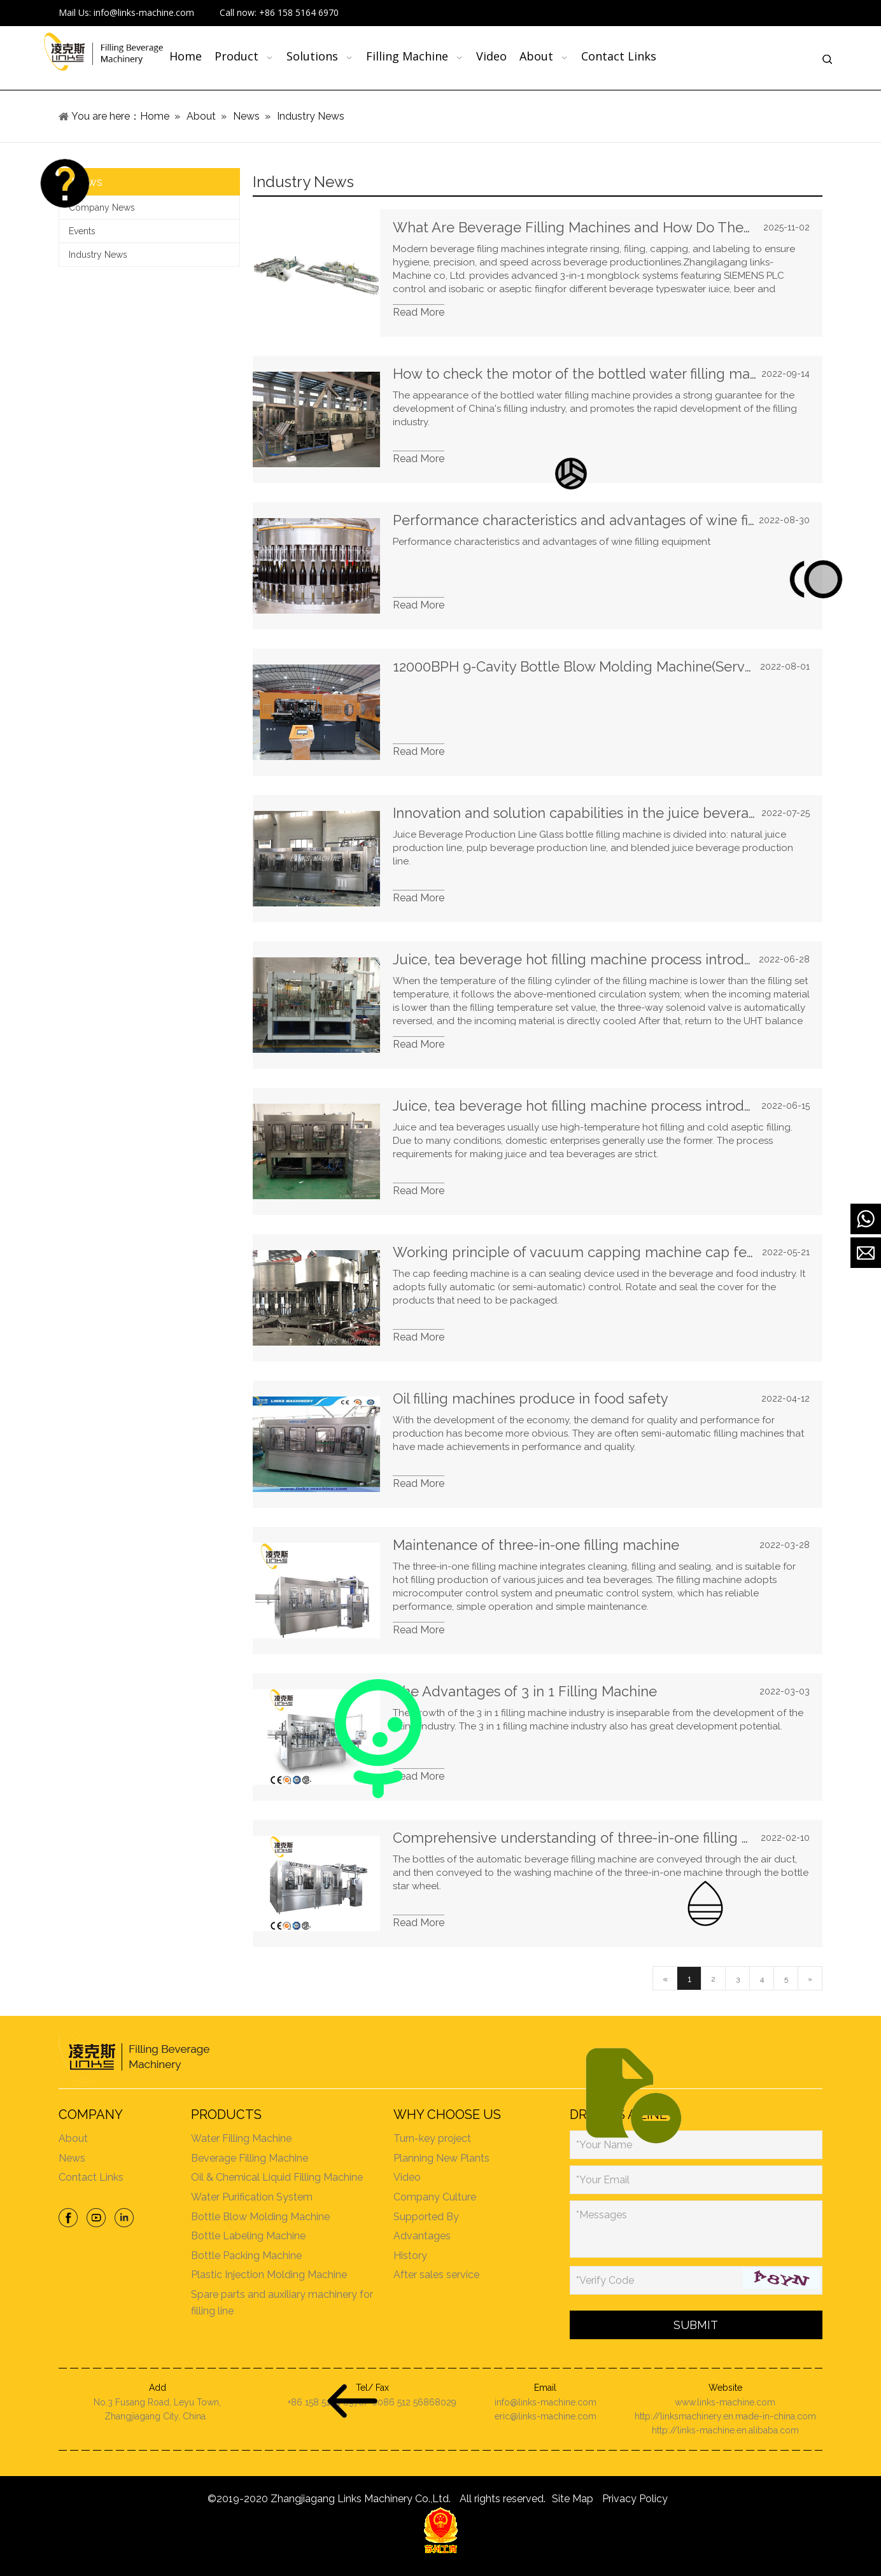 This screenshot has width=881, height=2576. I want to click on access toll or payment information, so click(816, 579).